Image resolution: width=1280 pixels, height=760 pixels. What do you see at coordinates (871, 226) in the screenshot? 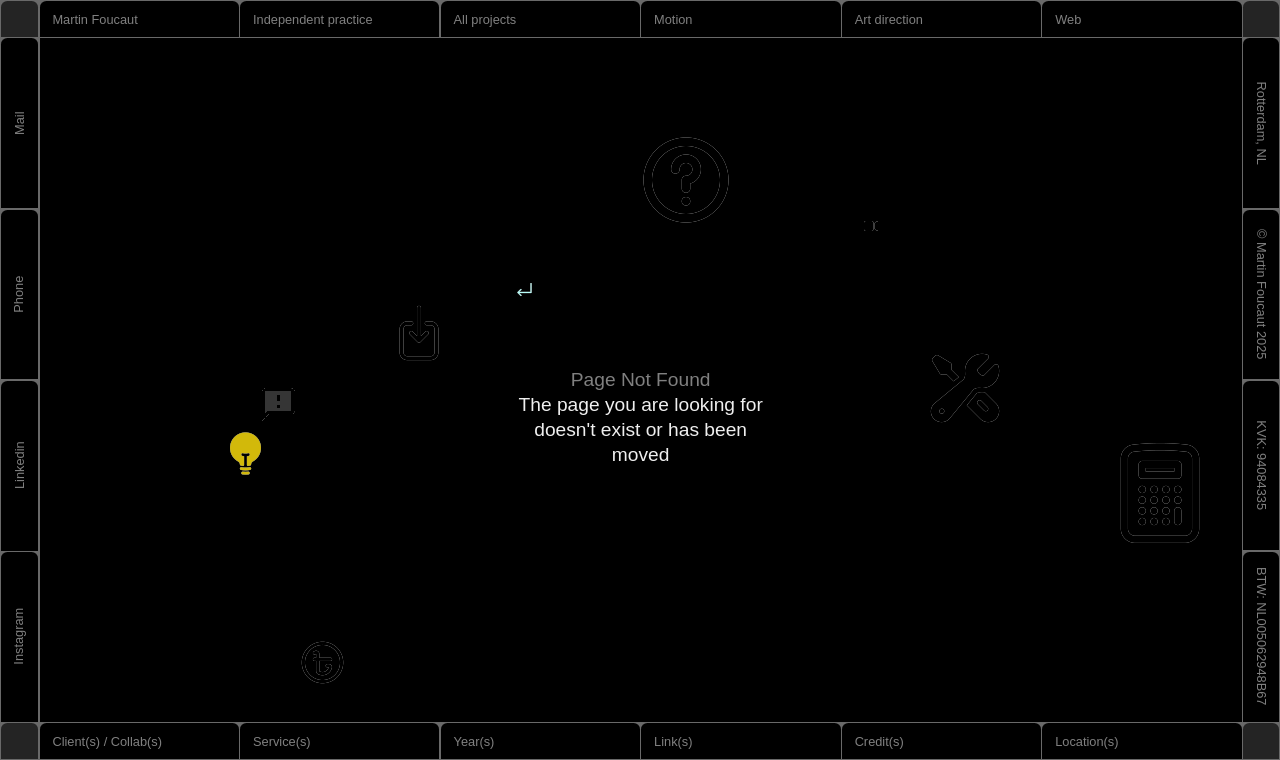
I see `start a video call` at bounding box center [871, 226].